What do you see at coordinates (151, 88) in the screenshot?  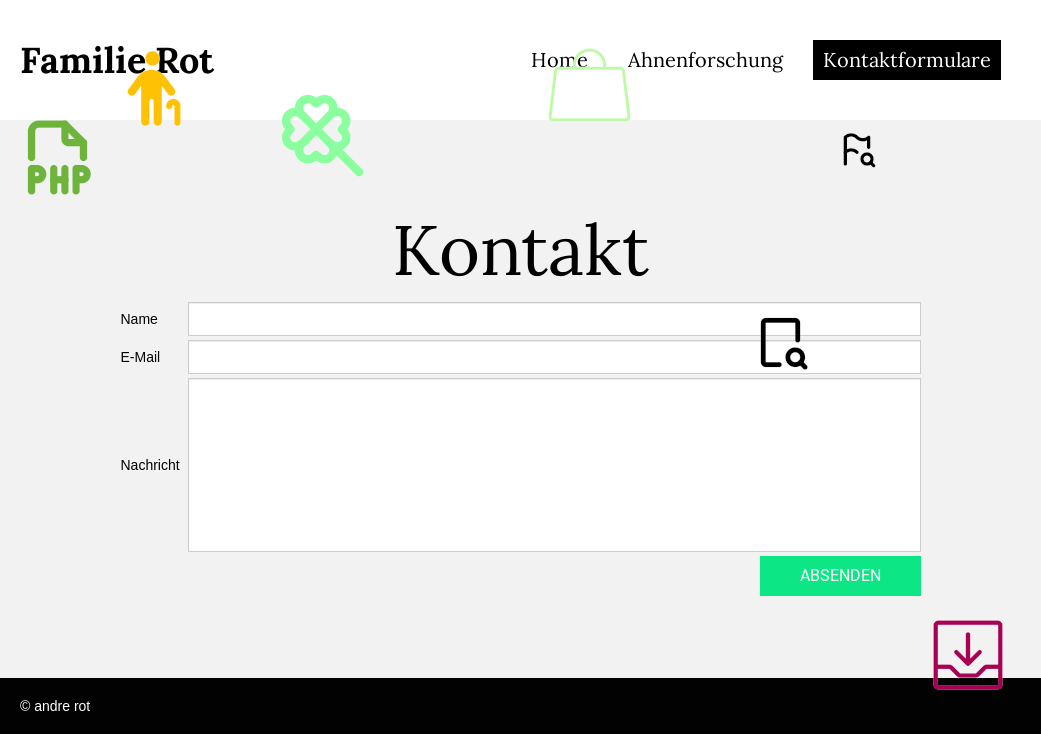 I see `indicates accessibility features or services` at bounding box center [151, 88].